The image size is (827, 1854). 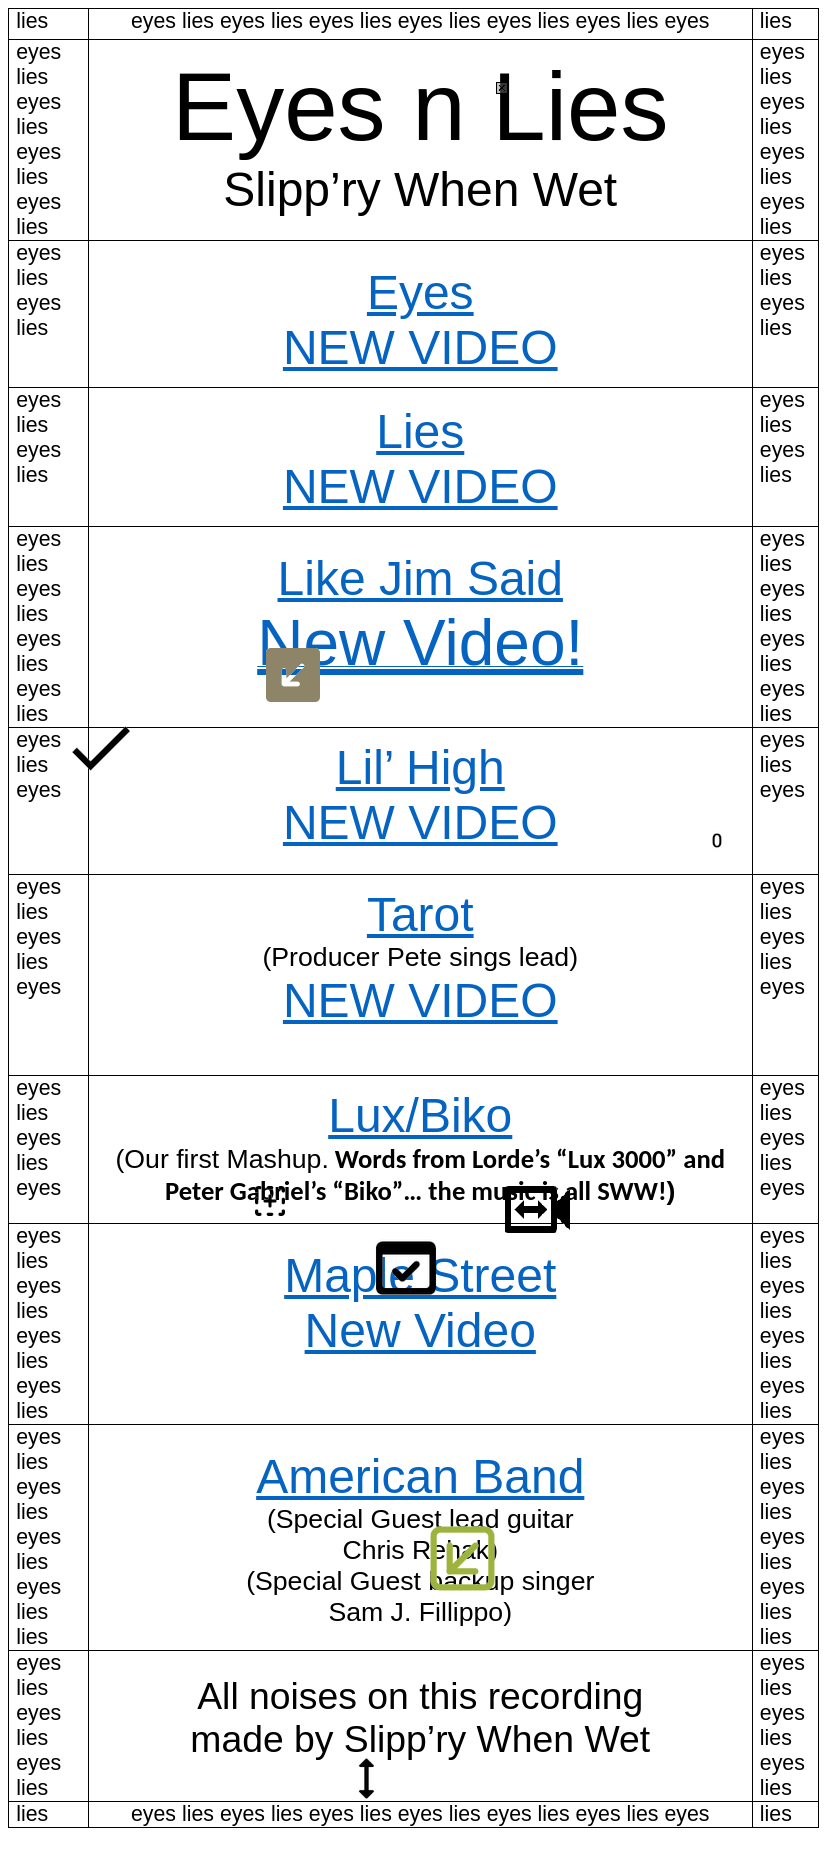 What do you see at coordinates (406, 1268) in the screenshot?
I see `domain verification complete` at bounding box center [406, 1268].